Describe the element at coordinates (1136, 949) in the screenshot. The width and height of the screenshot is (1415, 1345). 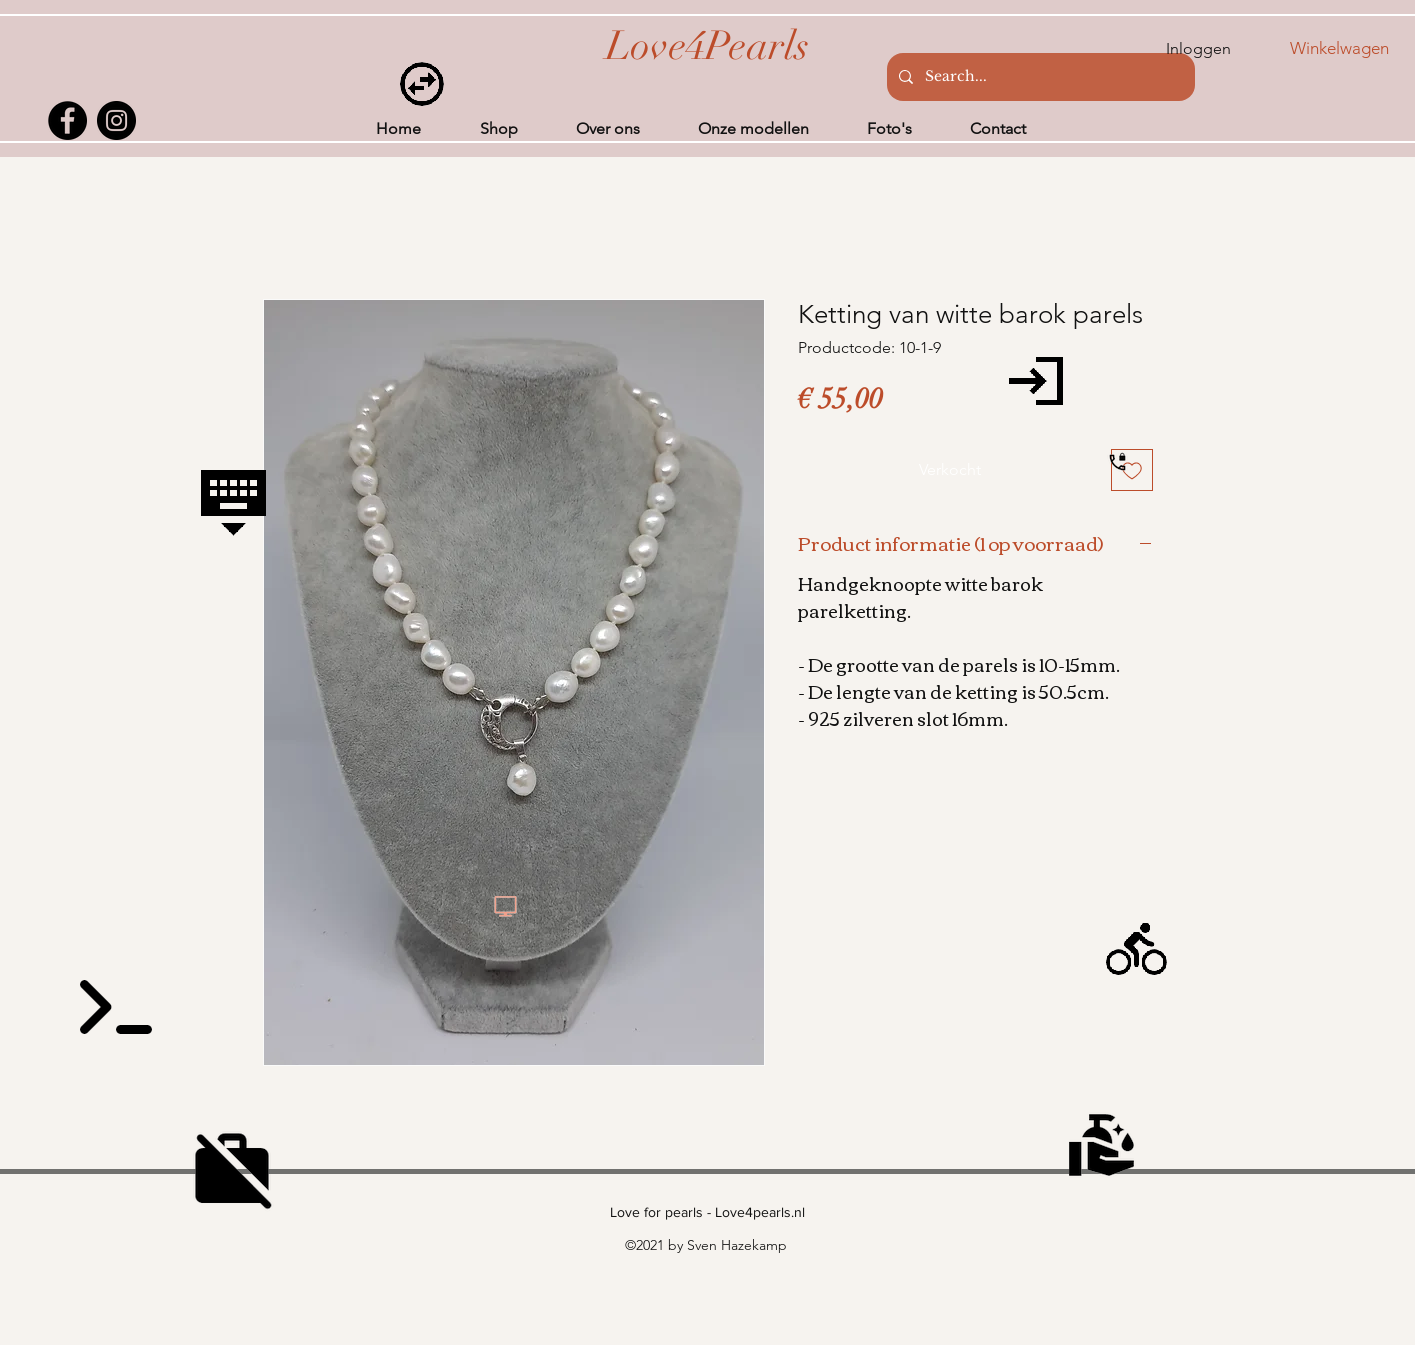
I see `get cycling directions` at that location.